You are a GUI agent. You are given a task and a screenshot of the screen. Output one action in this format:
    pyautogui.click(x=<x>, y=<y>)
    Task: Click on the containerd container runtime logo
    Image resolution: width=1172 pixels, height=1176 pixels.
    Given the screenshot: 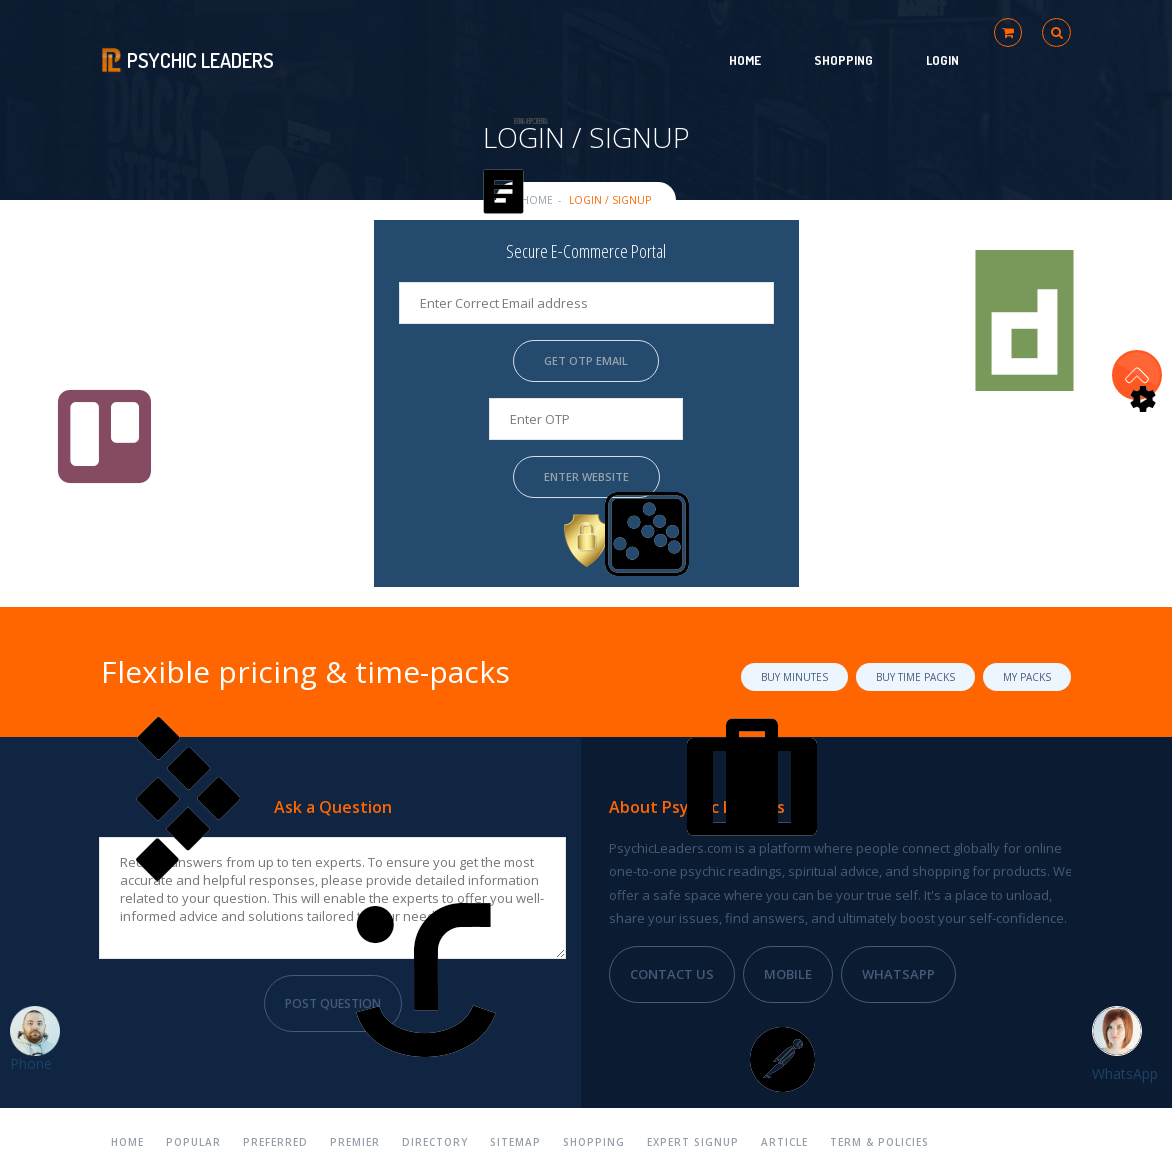 What is the action you would take?
    pyautogui.click(x=1024, y=320)
    